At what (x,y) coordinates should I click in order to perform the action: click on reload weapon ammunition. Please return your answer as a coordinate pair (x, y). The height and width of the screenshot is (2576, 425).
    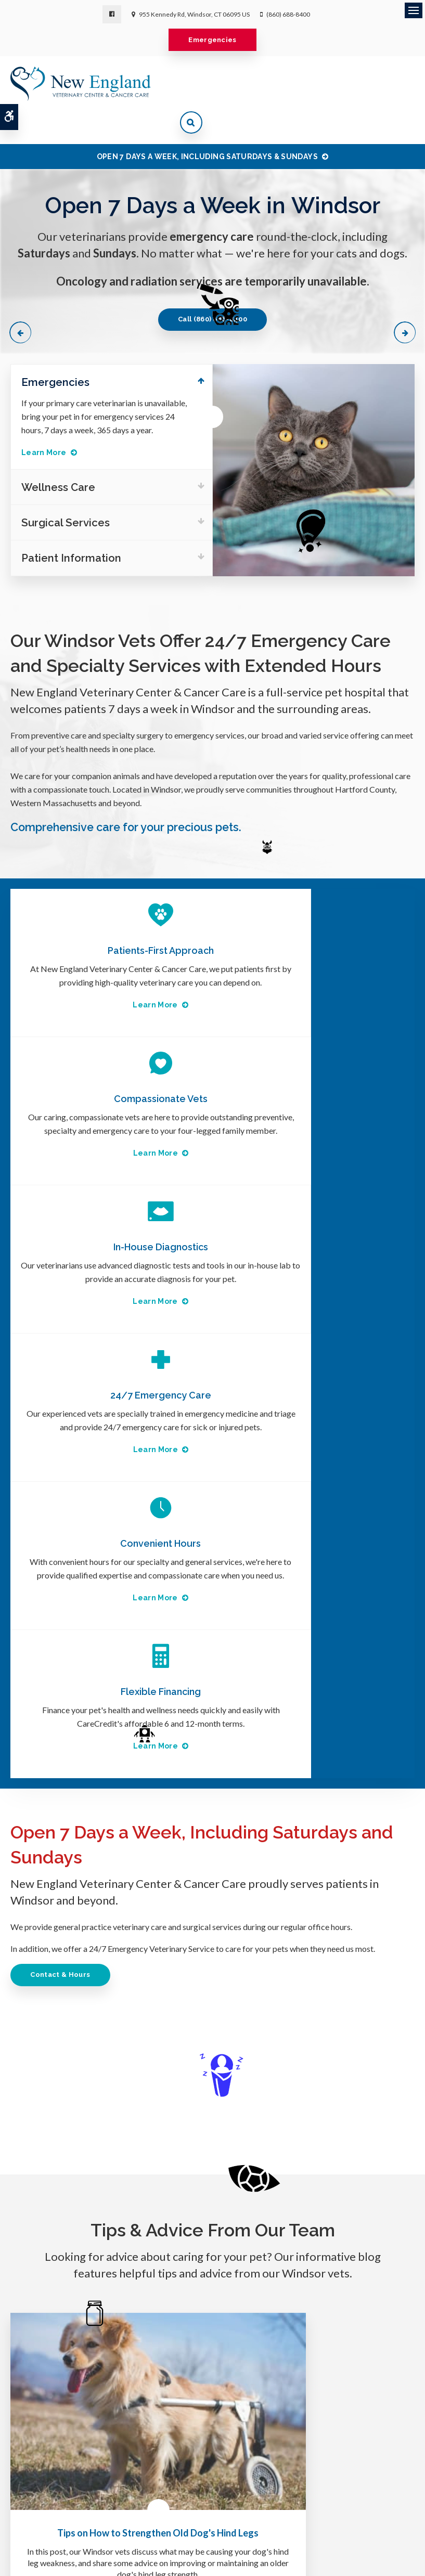
    Looking at the image, I should click on (217, 303).